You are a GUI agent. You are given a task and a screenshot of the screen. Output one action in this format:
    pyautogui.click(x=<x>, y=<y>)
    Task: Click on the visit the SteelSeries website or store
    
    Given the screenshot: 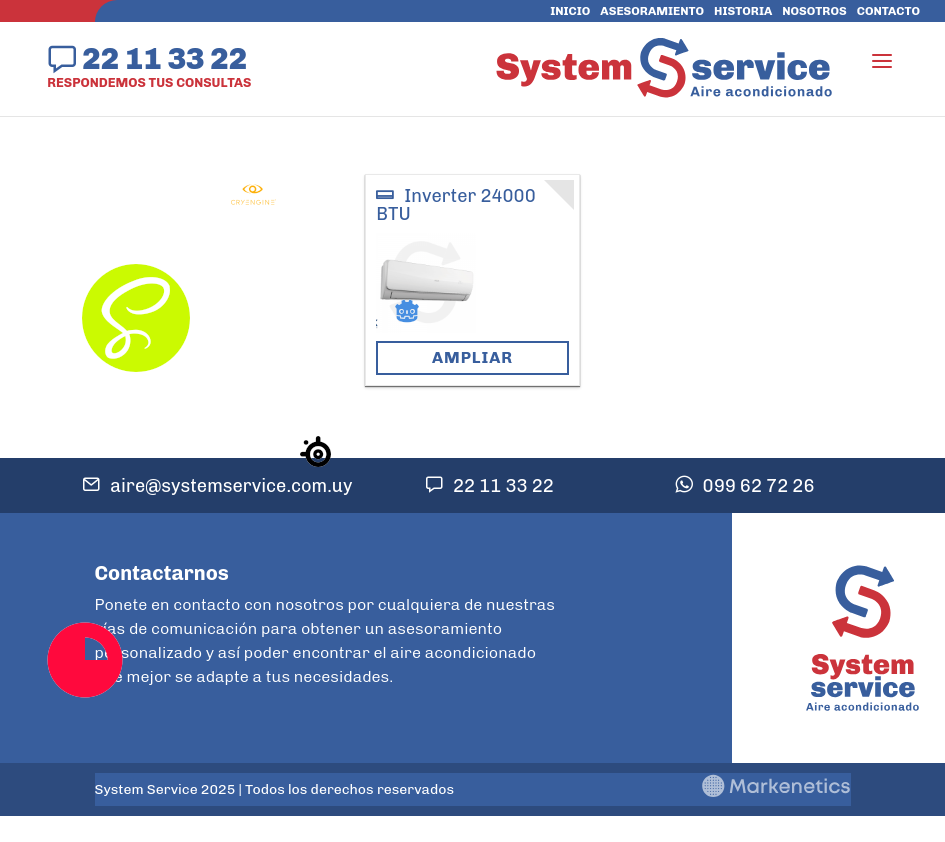 What is the action you would take?
    pyautogui.click(x=315, y=451)
    